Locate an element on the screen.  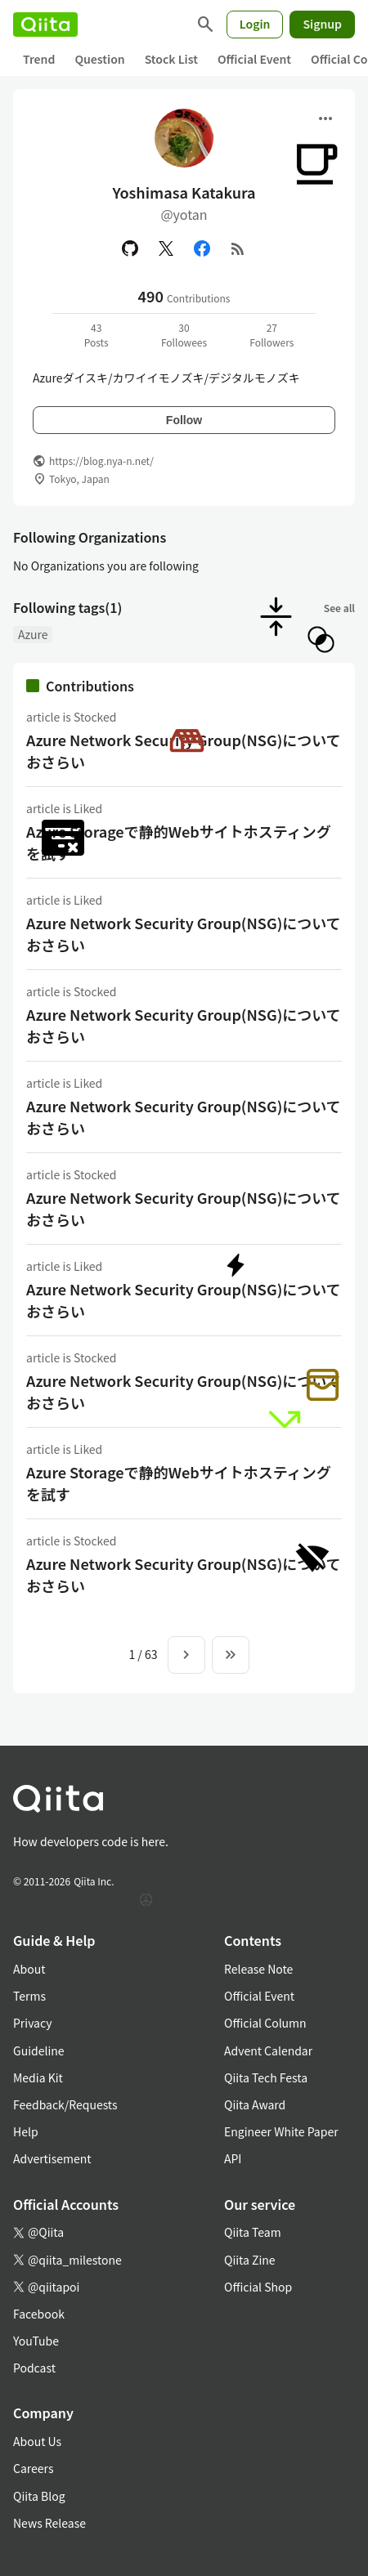
indicates fast or instant action is located at coordinates (236, 1265).